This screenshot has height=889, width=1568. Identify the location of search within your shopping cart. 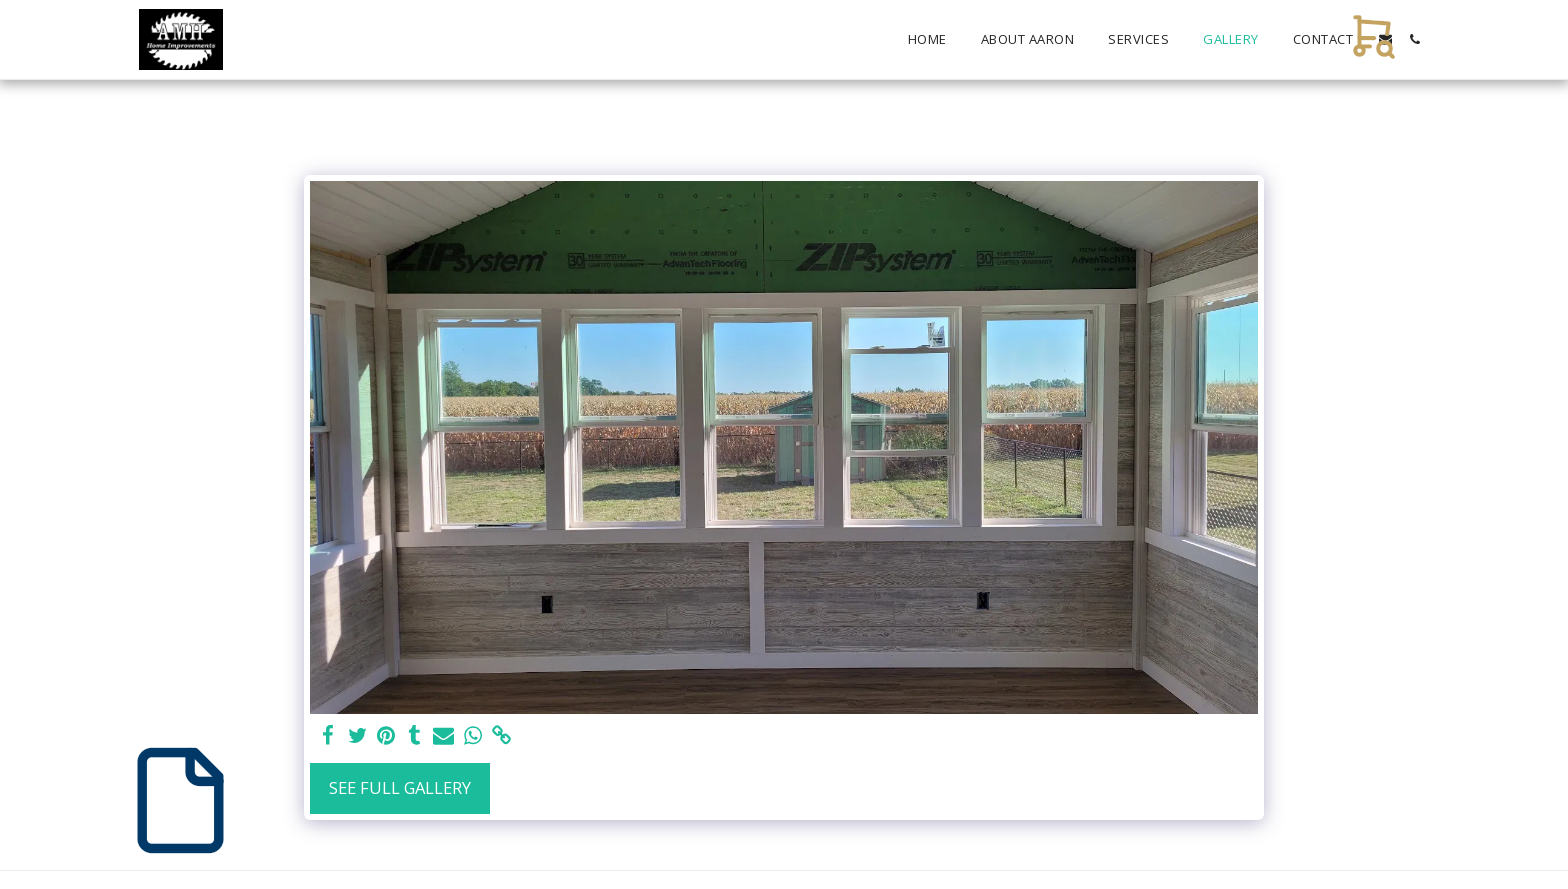
(1372, 36).